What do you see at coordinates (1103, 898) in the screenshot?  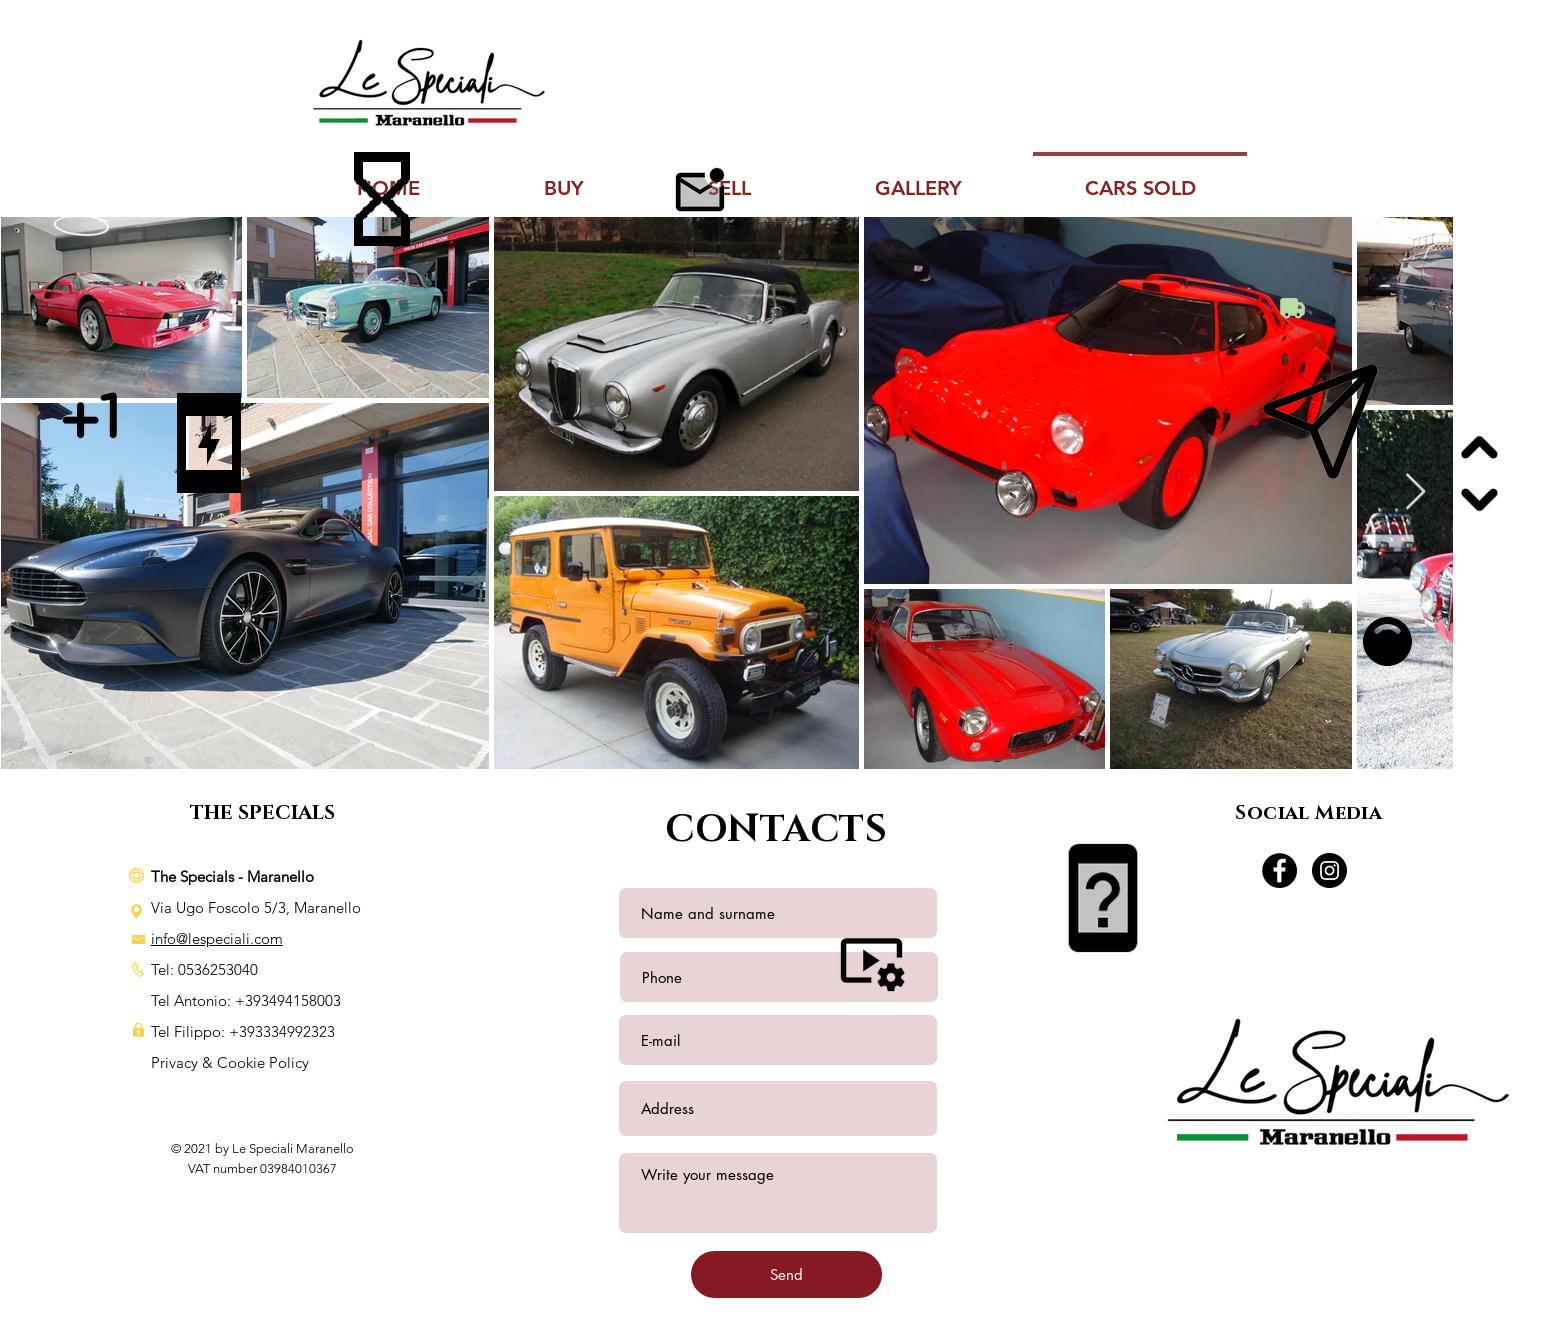 I see `unknown or unrecognized device connected` at bounding box center [1103, 898].